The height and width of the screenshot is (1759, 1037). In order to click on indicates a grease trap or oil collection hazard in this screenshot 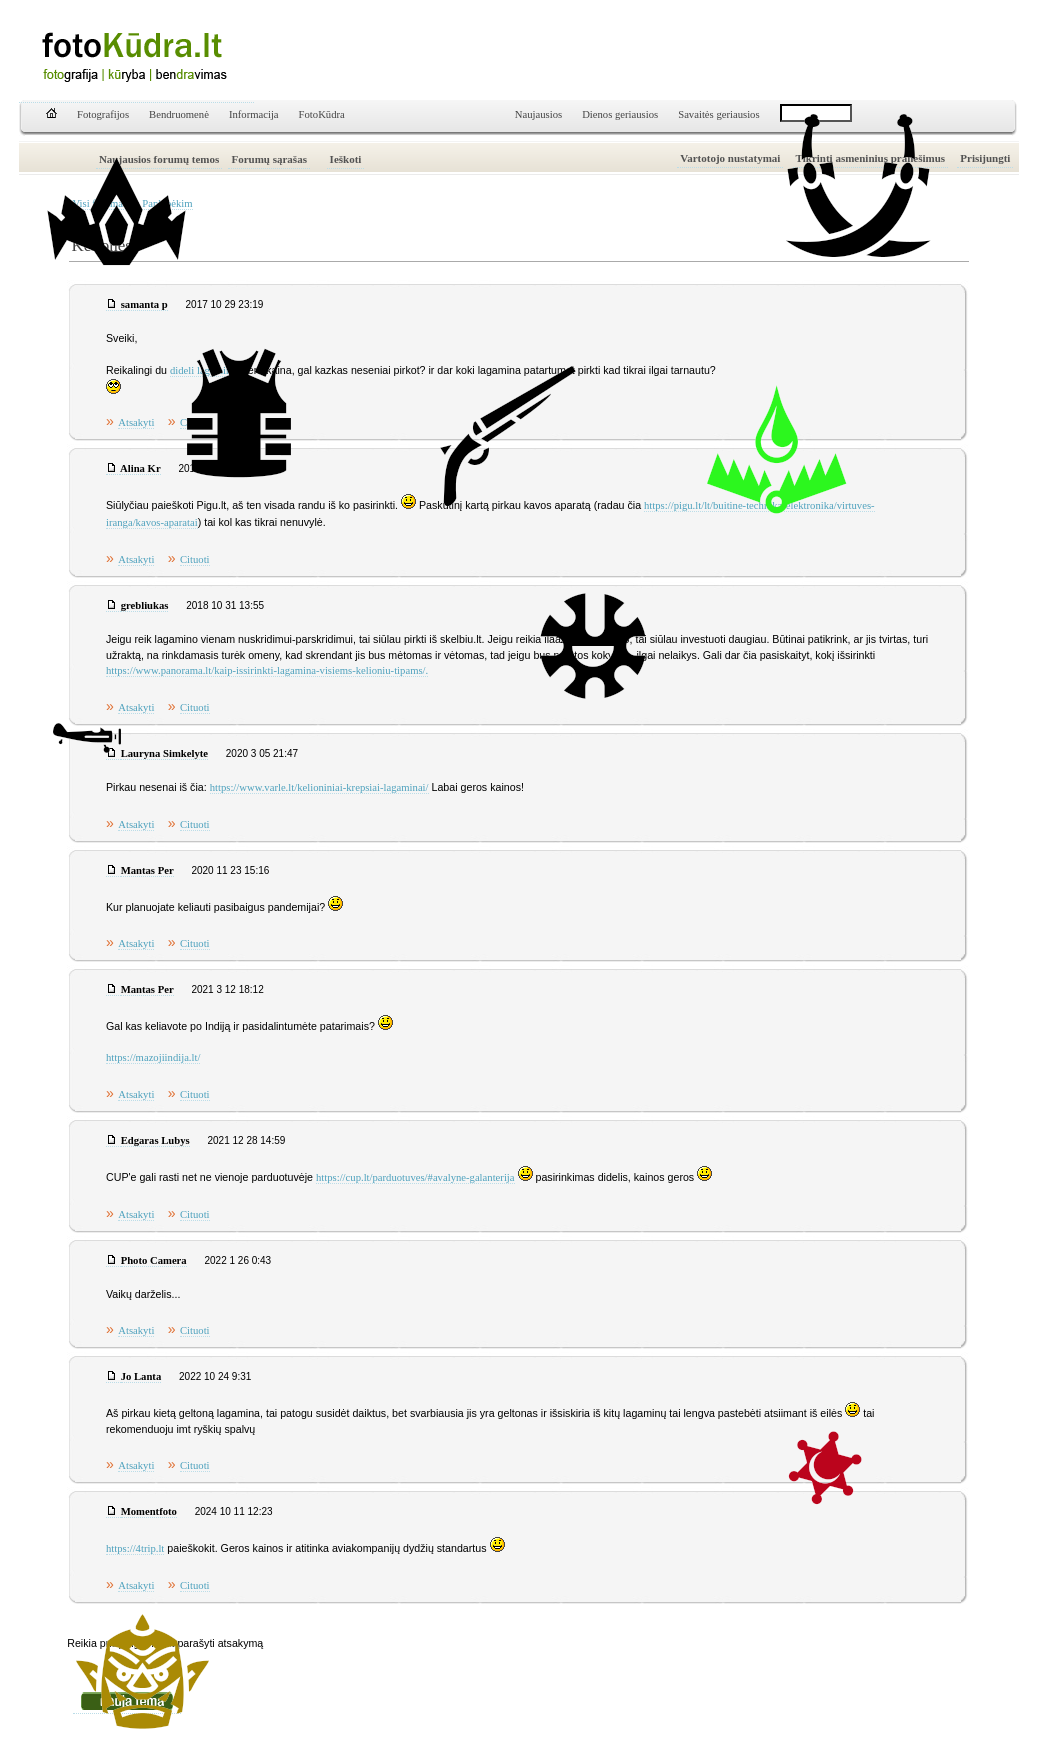, I will do `click(776, 454)`.